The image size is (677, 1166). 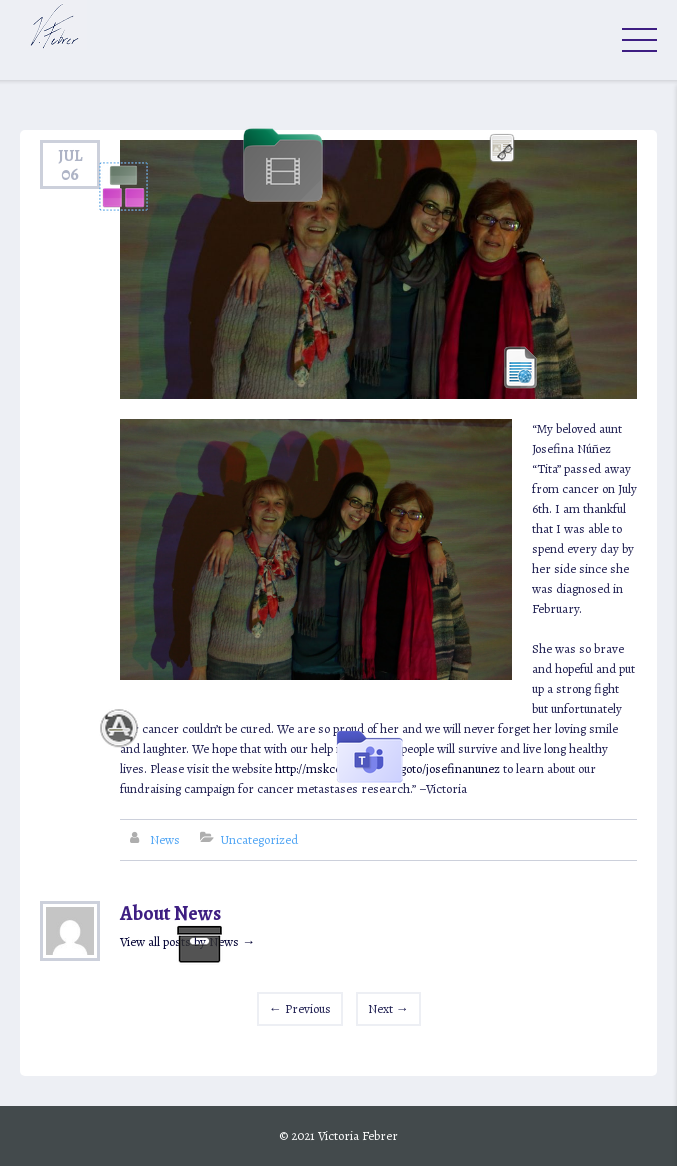 What do you see at coordinates (123, 186) in the screenshot?
I see `select all items in the current view` at bounding box center [123, 186].